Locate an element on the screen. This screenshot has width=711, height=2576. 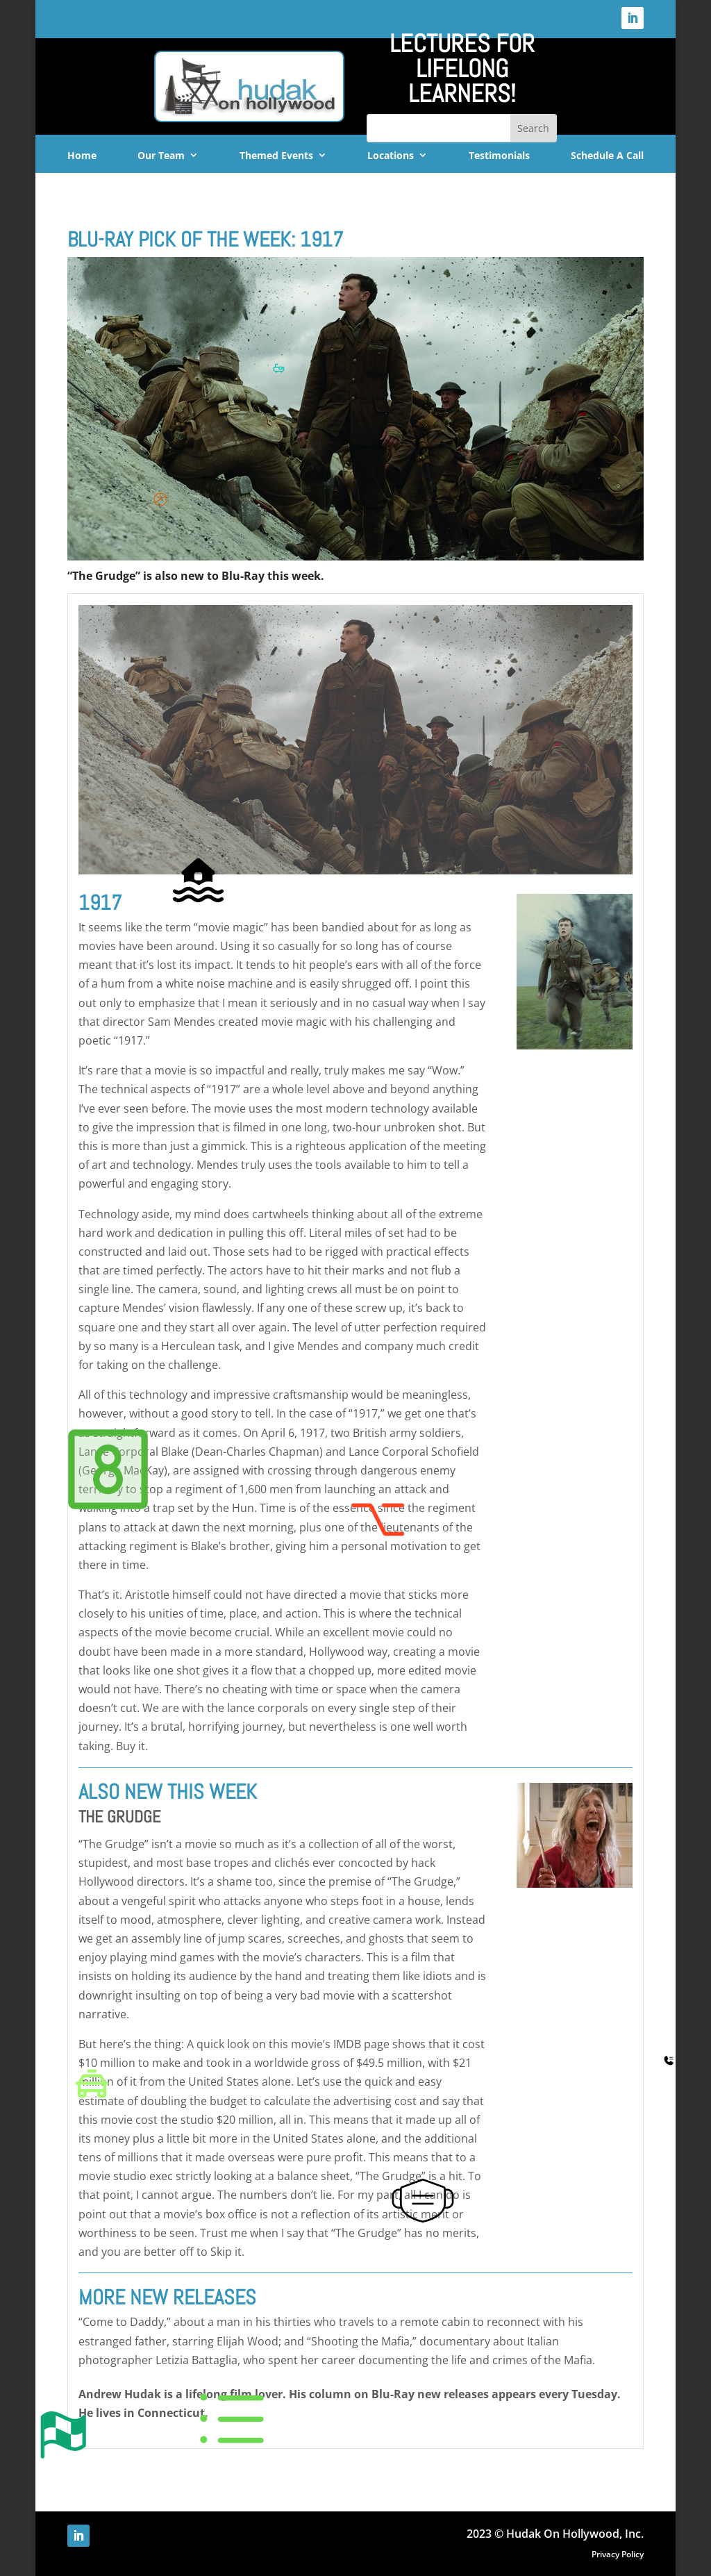
view analytics or statistics breakdown is located at coordinates (160, 499).